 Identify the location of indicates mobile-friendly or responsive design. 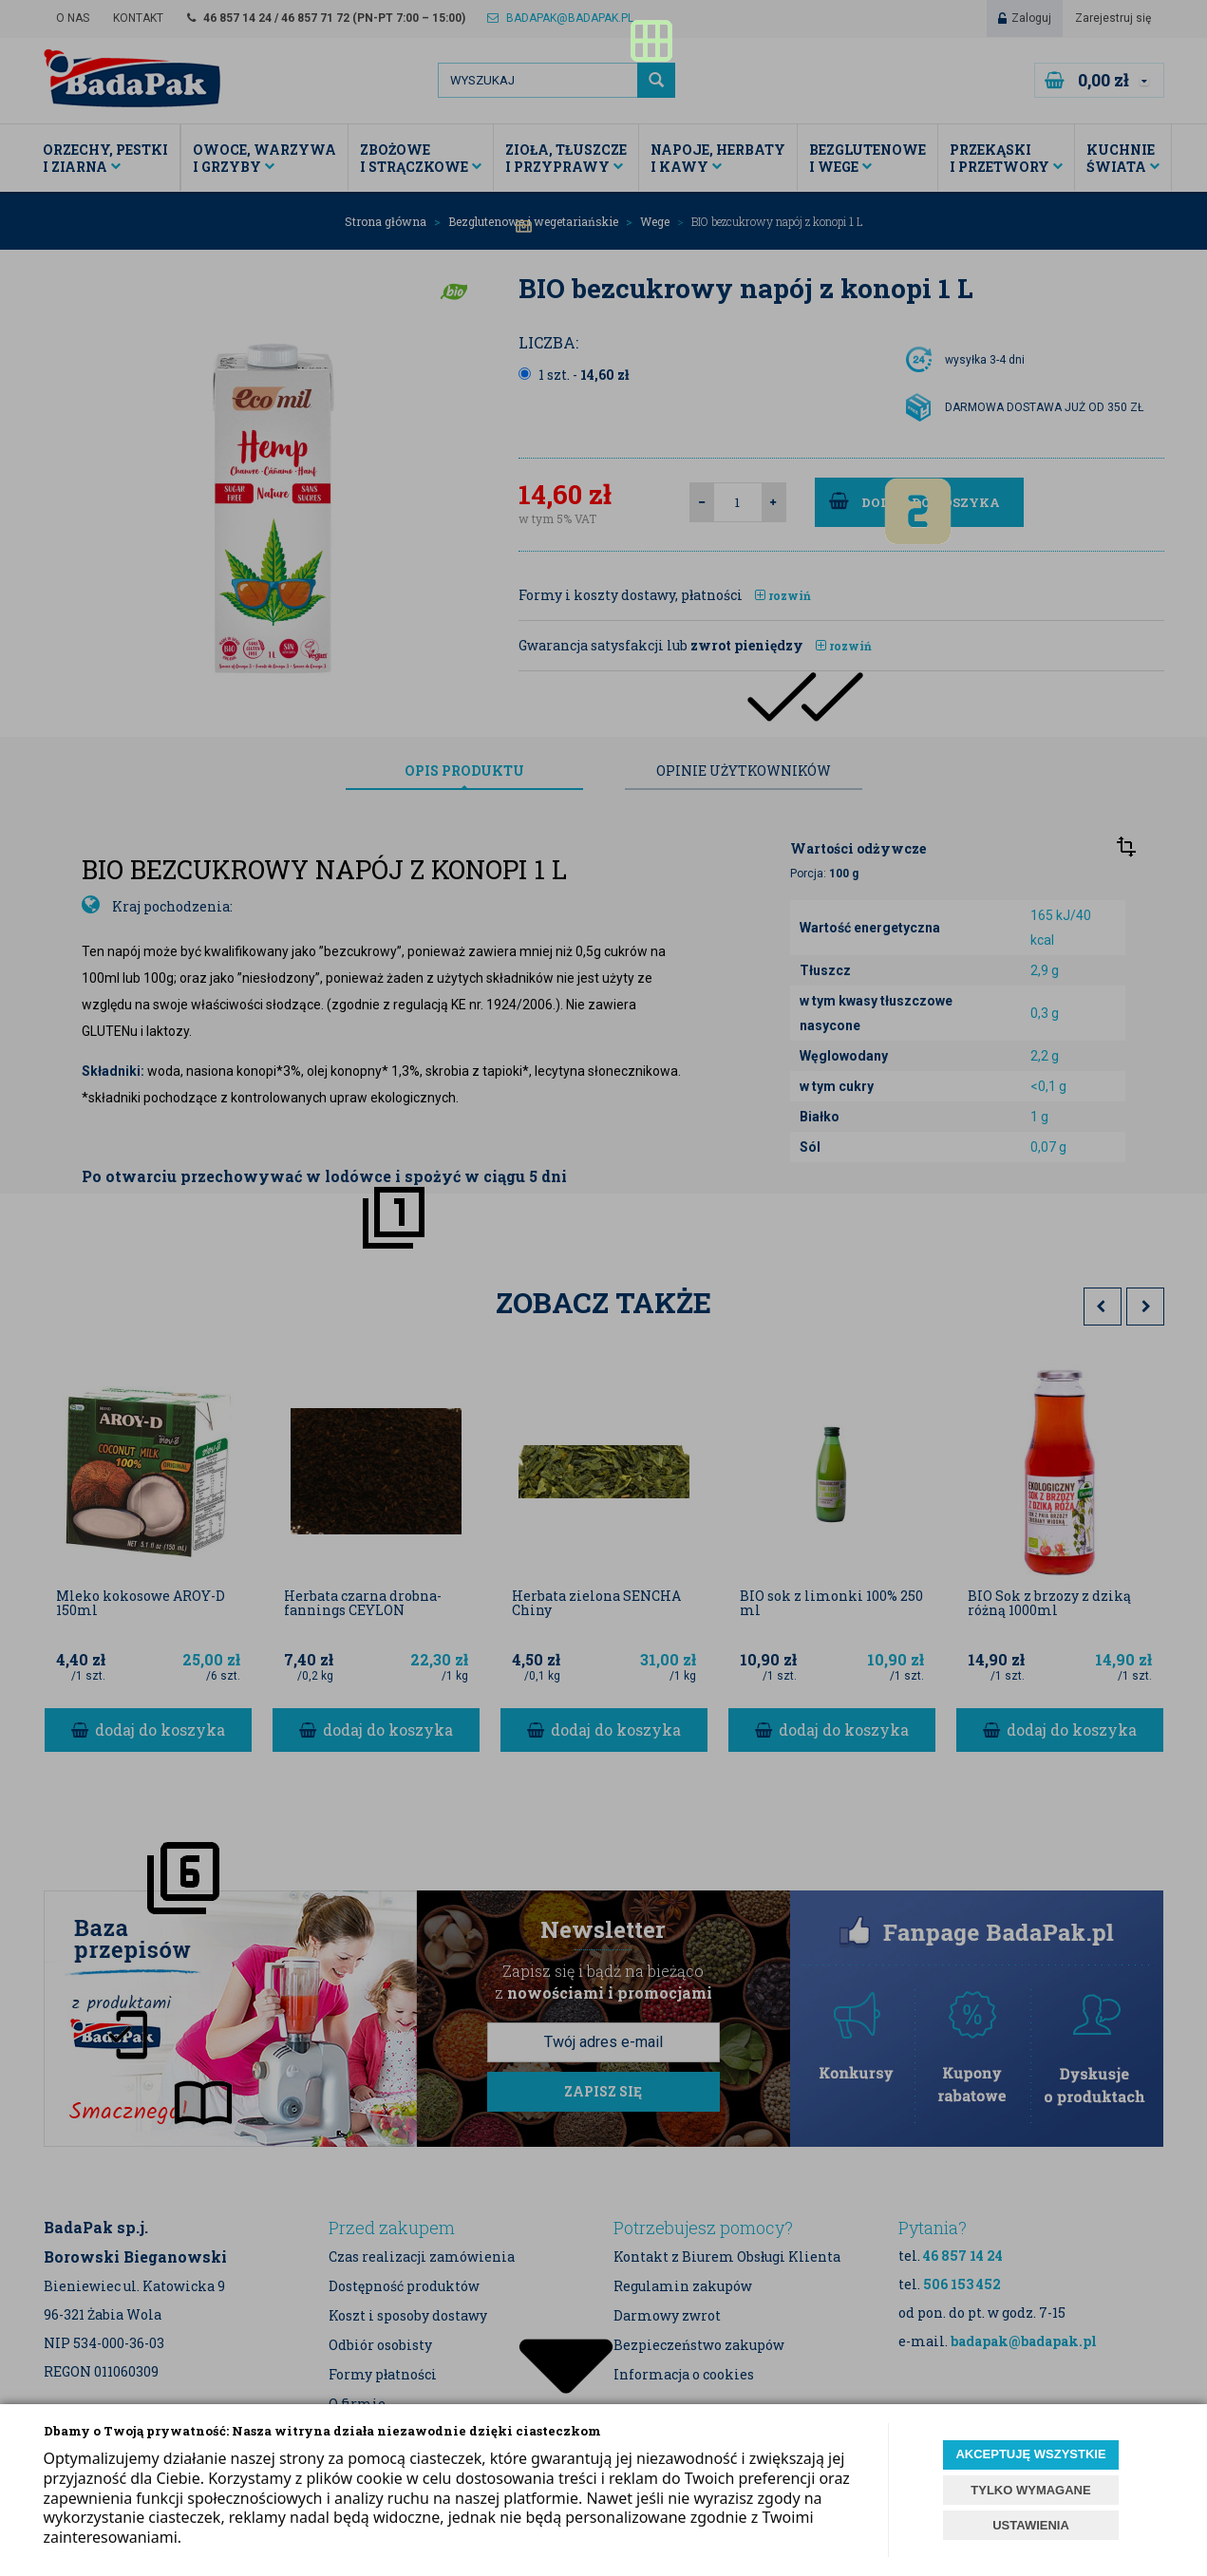
(127, 2035).